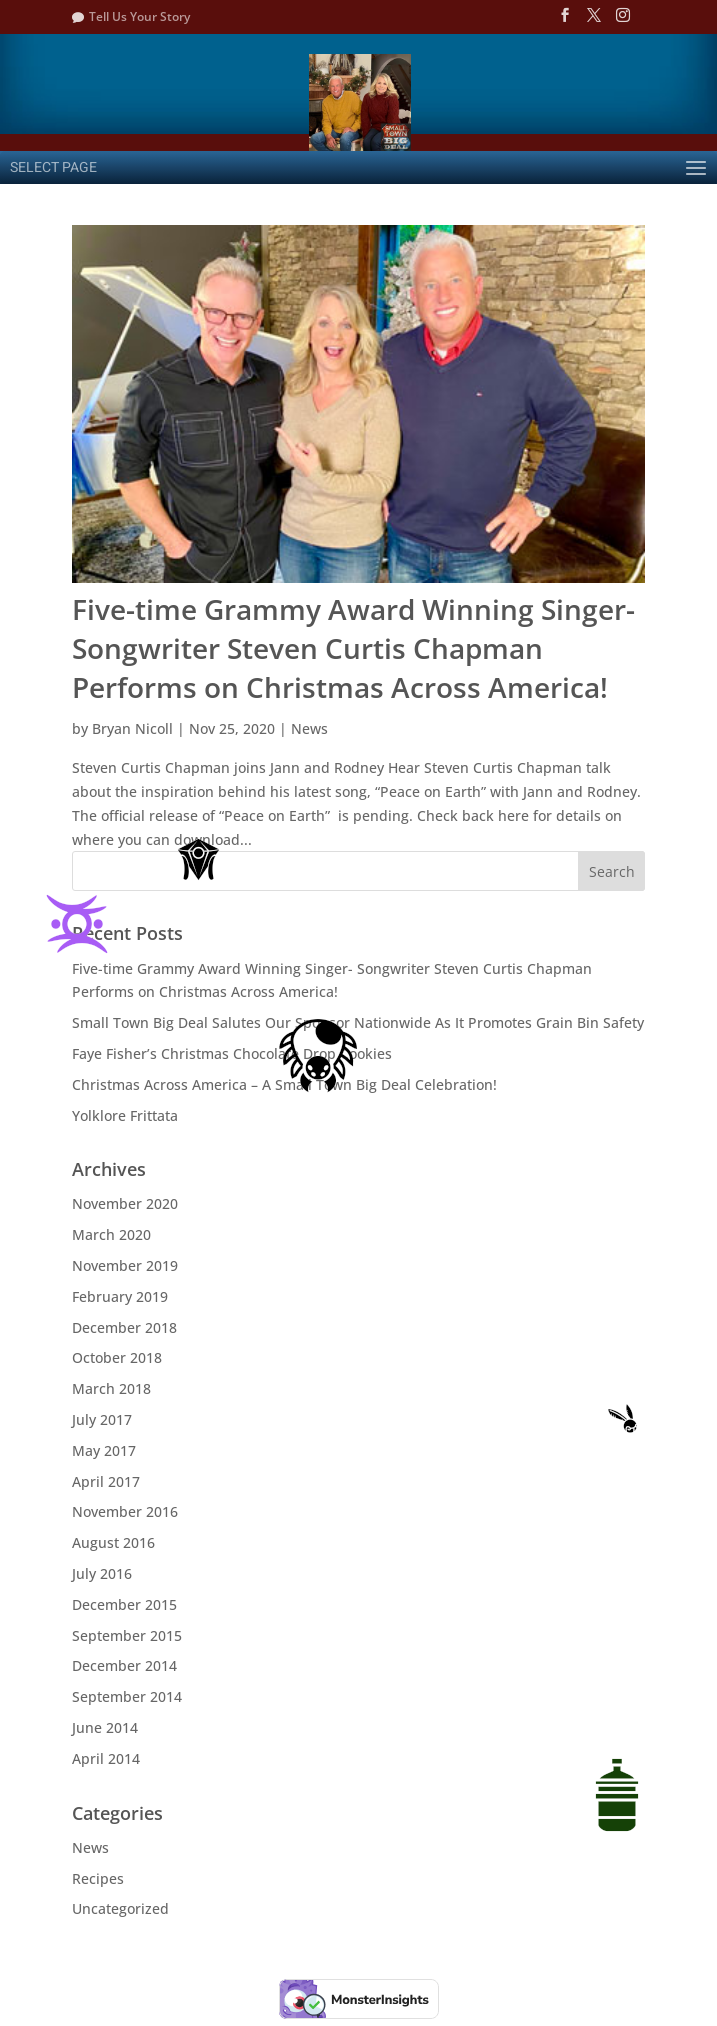 The image size is (717, 2026). I want to click on represents a gem, crystal, or precious resource in-game, so click(198, 859).